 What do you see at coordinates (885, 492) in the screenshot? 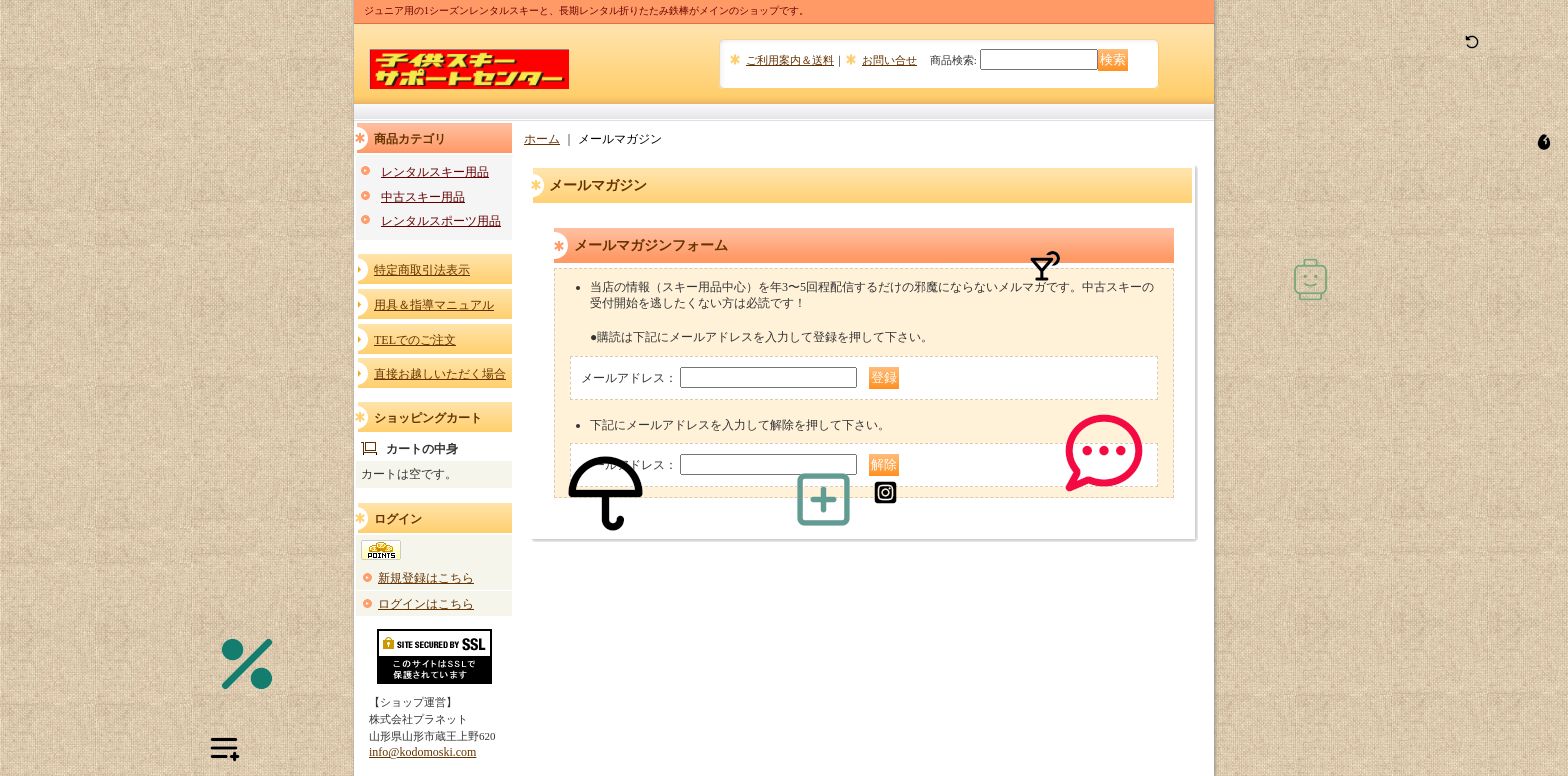
I see `open Instagram app` at bounding box center [885, 492].